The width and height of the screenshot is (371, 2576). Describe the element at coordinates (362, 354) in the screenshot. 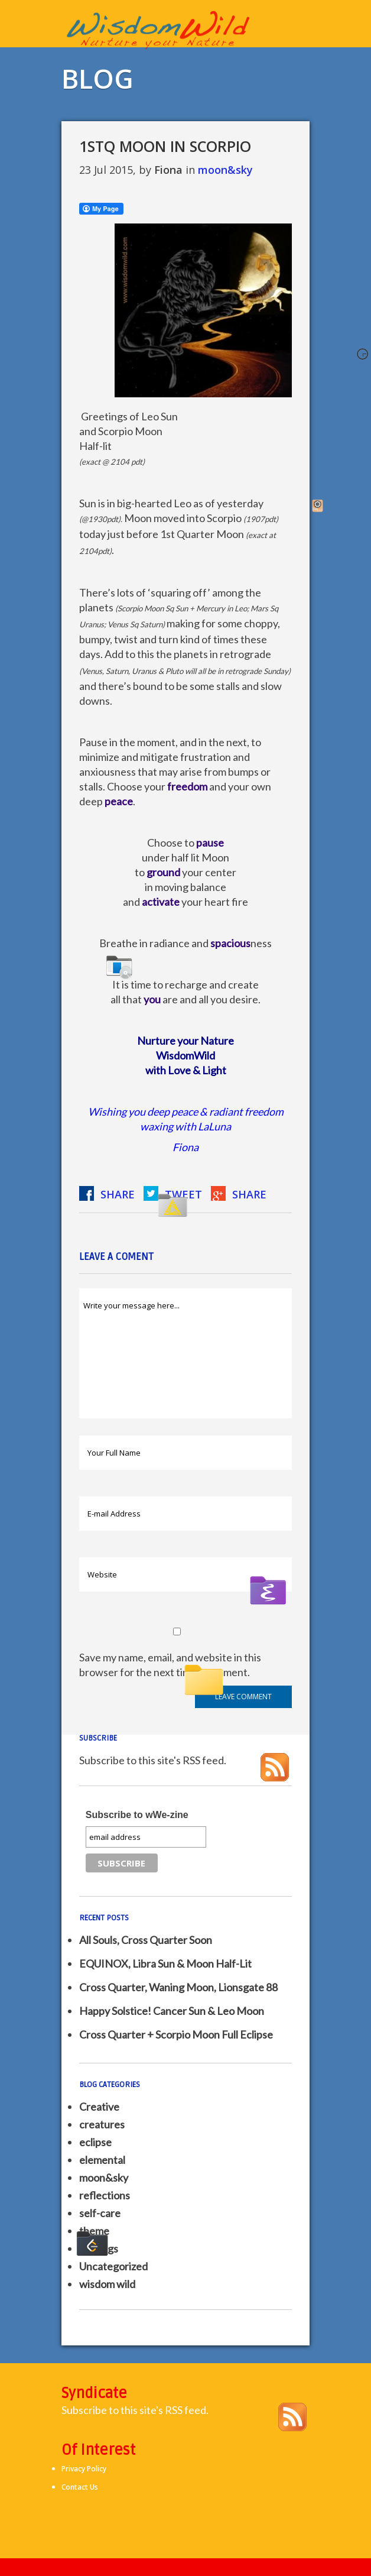

I see `view recently accessed files or items` at that location.